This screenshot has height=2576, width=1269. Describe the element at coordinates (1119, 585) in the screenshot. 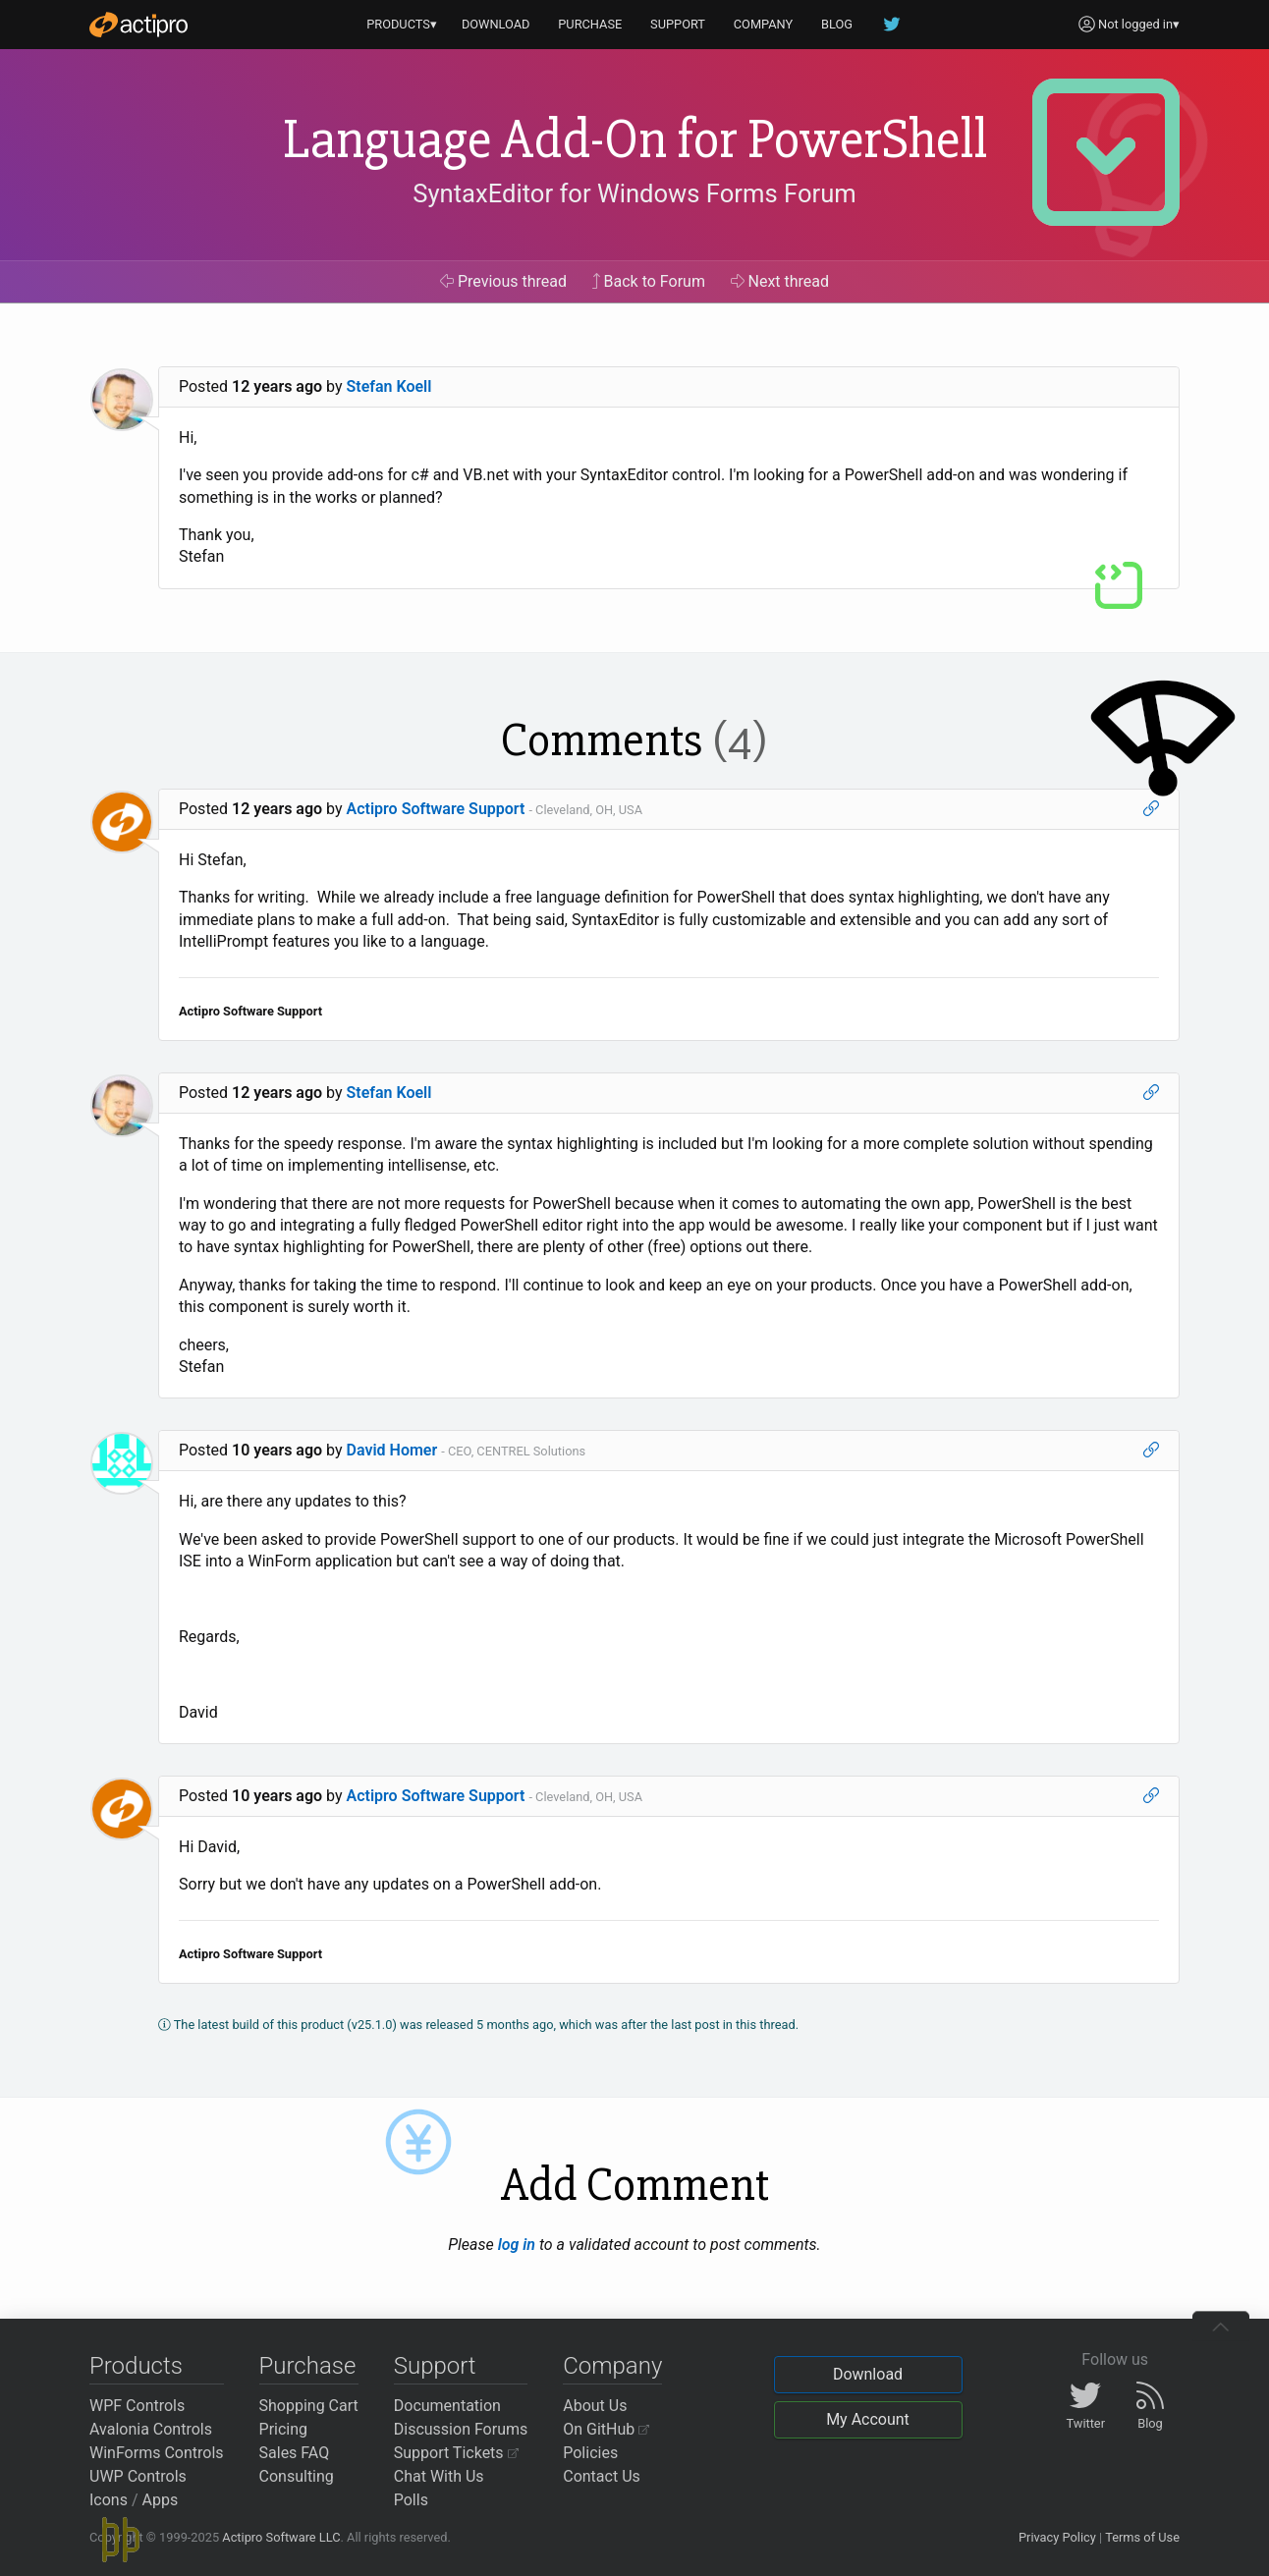

I see `view source code` at that location.